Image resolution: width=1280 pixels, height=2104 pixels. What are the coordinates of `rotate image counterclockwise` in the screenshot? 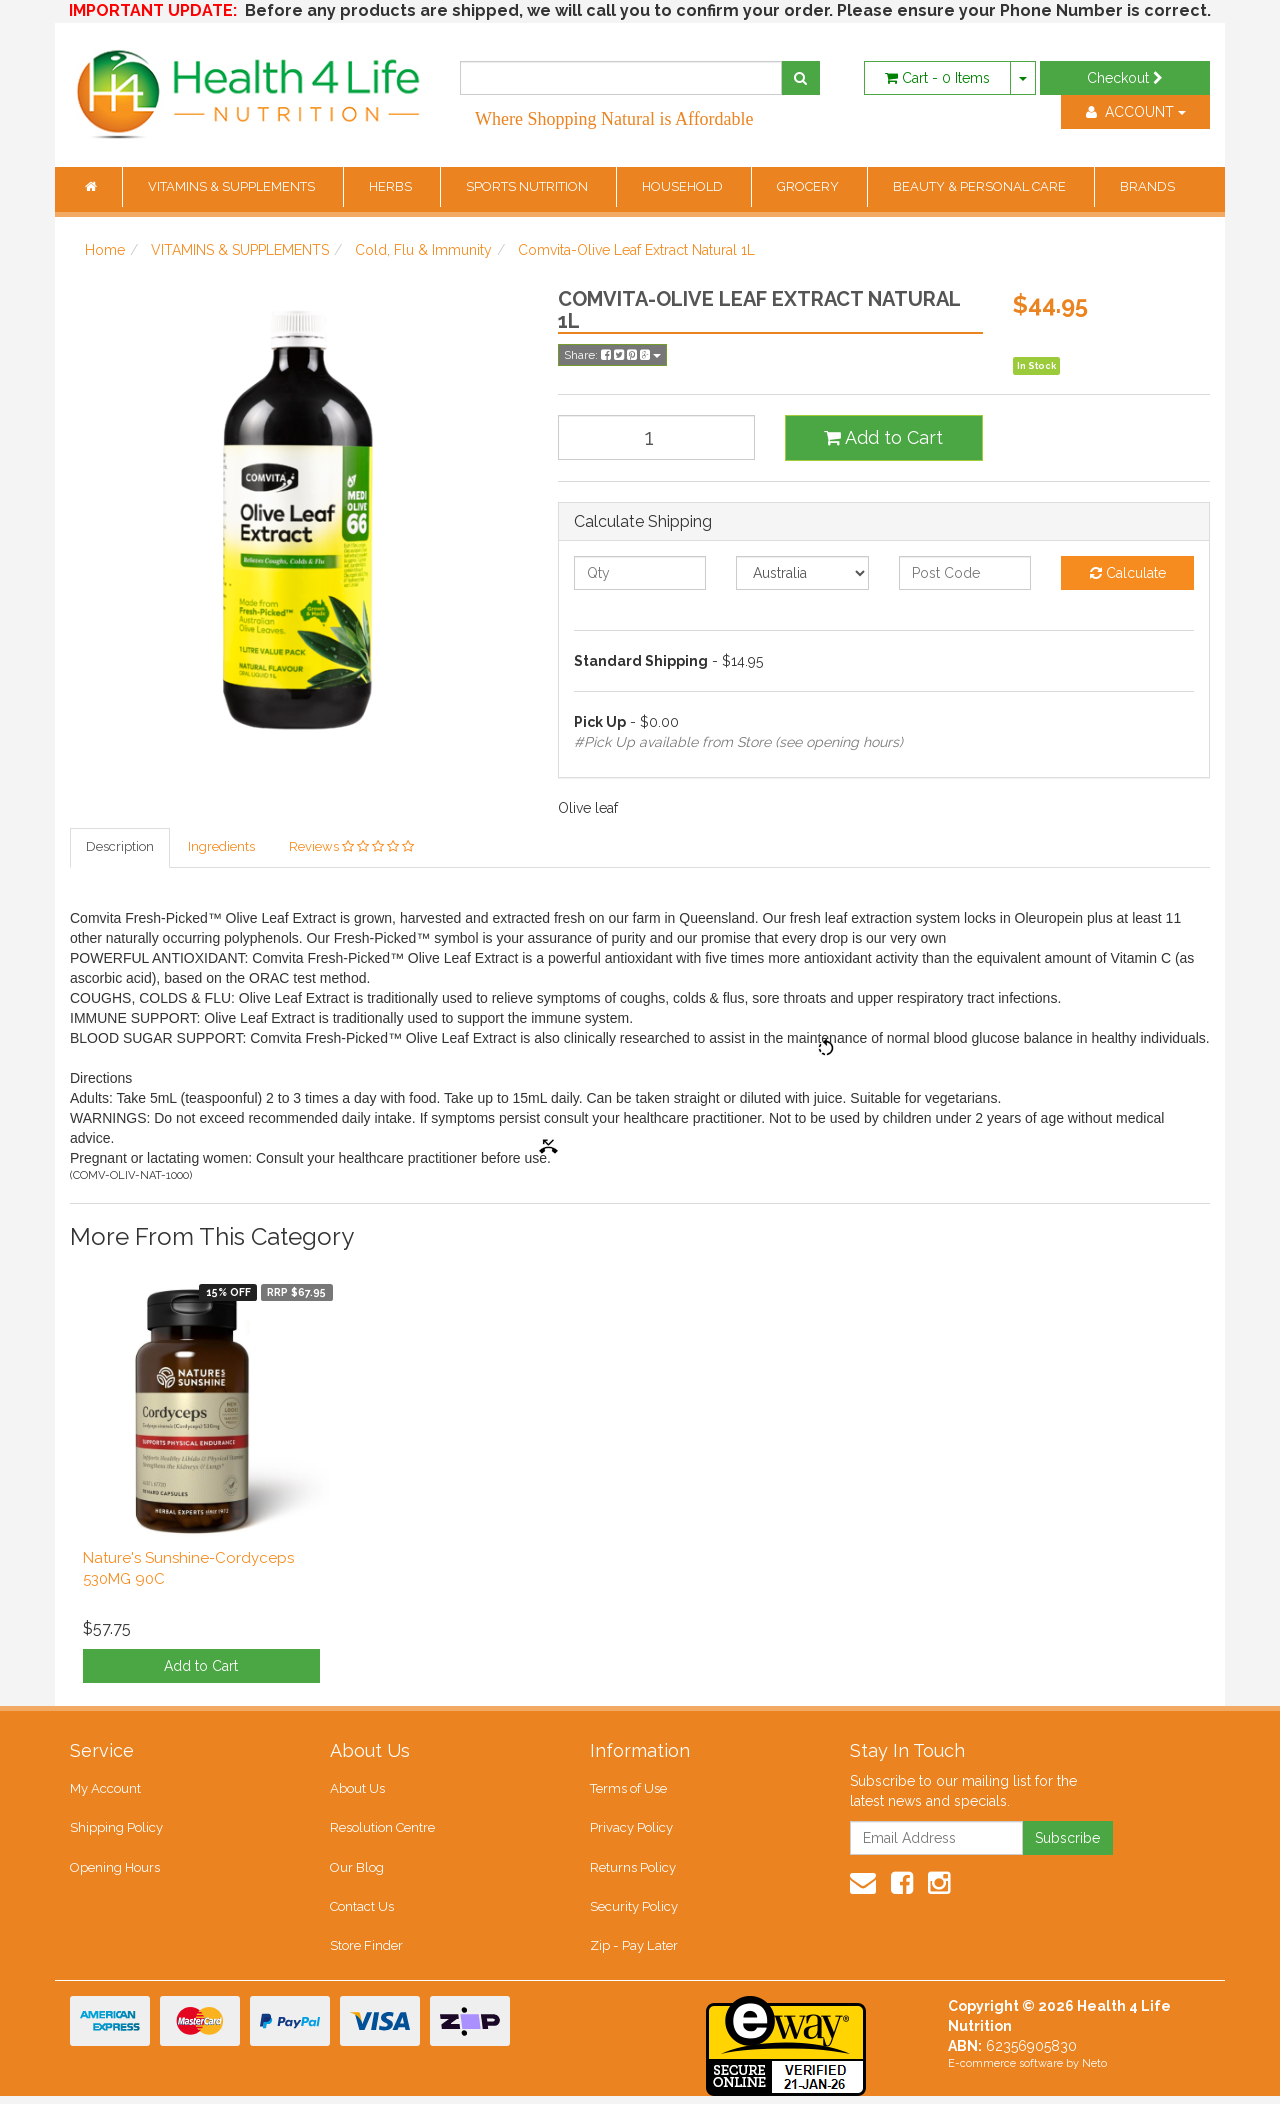 It's located at (826, 1048).